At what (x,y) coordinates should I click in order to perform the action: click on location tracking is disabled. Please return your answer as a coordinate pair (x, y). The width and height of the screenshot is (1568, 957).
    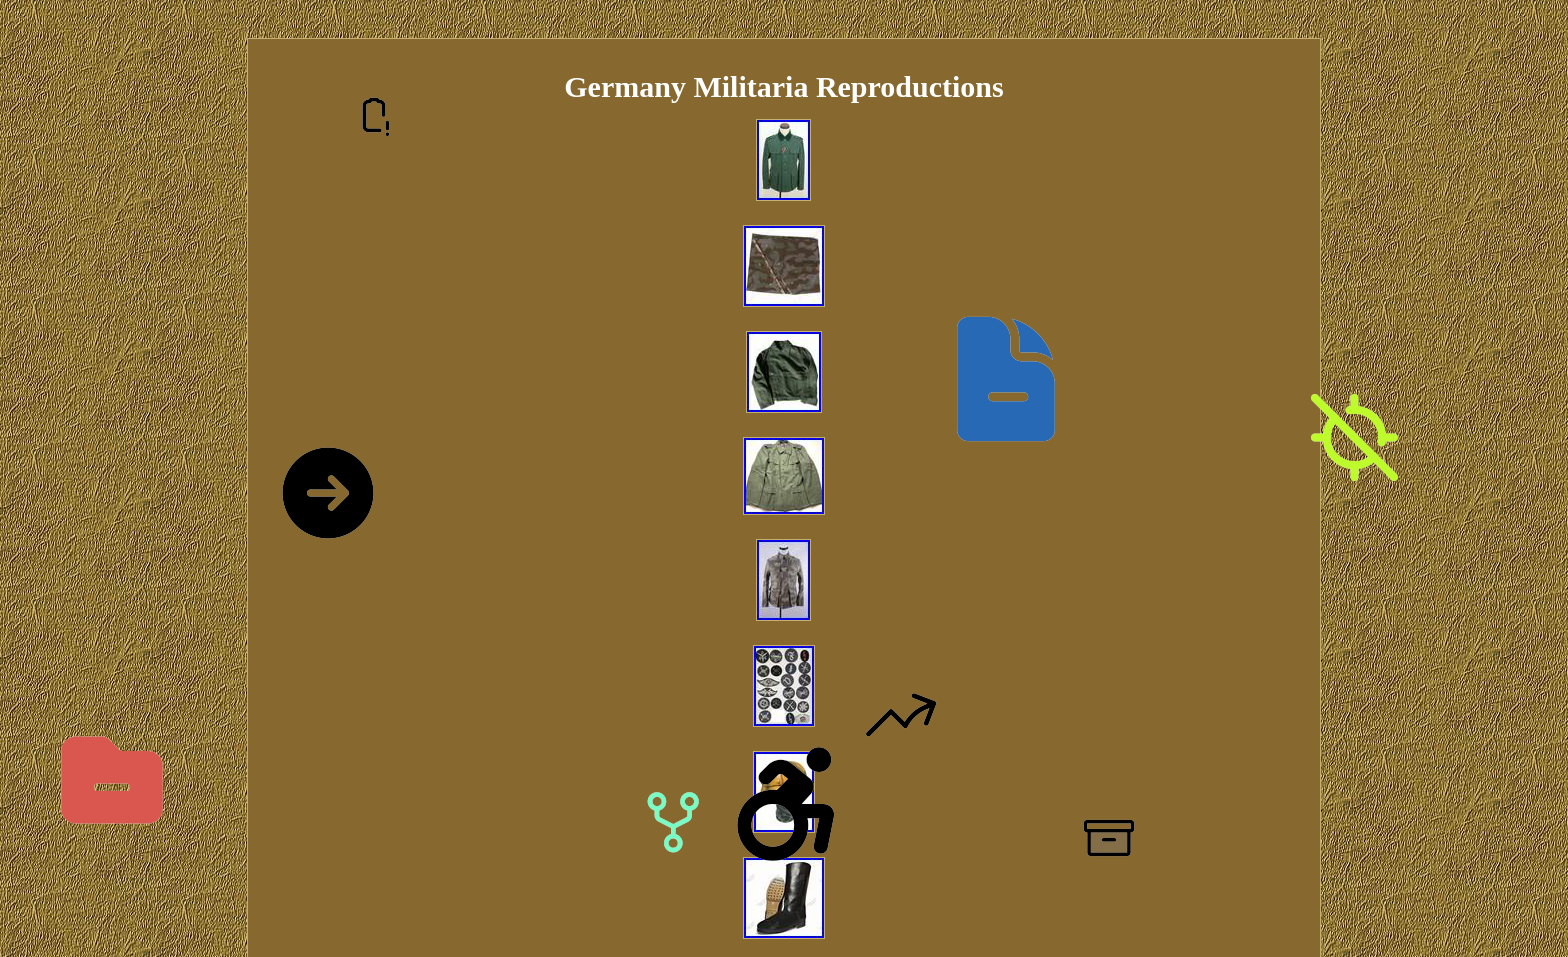
    Looking at the image, I should click on (1354, 437).